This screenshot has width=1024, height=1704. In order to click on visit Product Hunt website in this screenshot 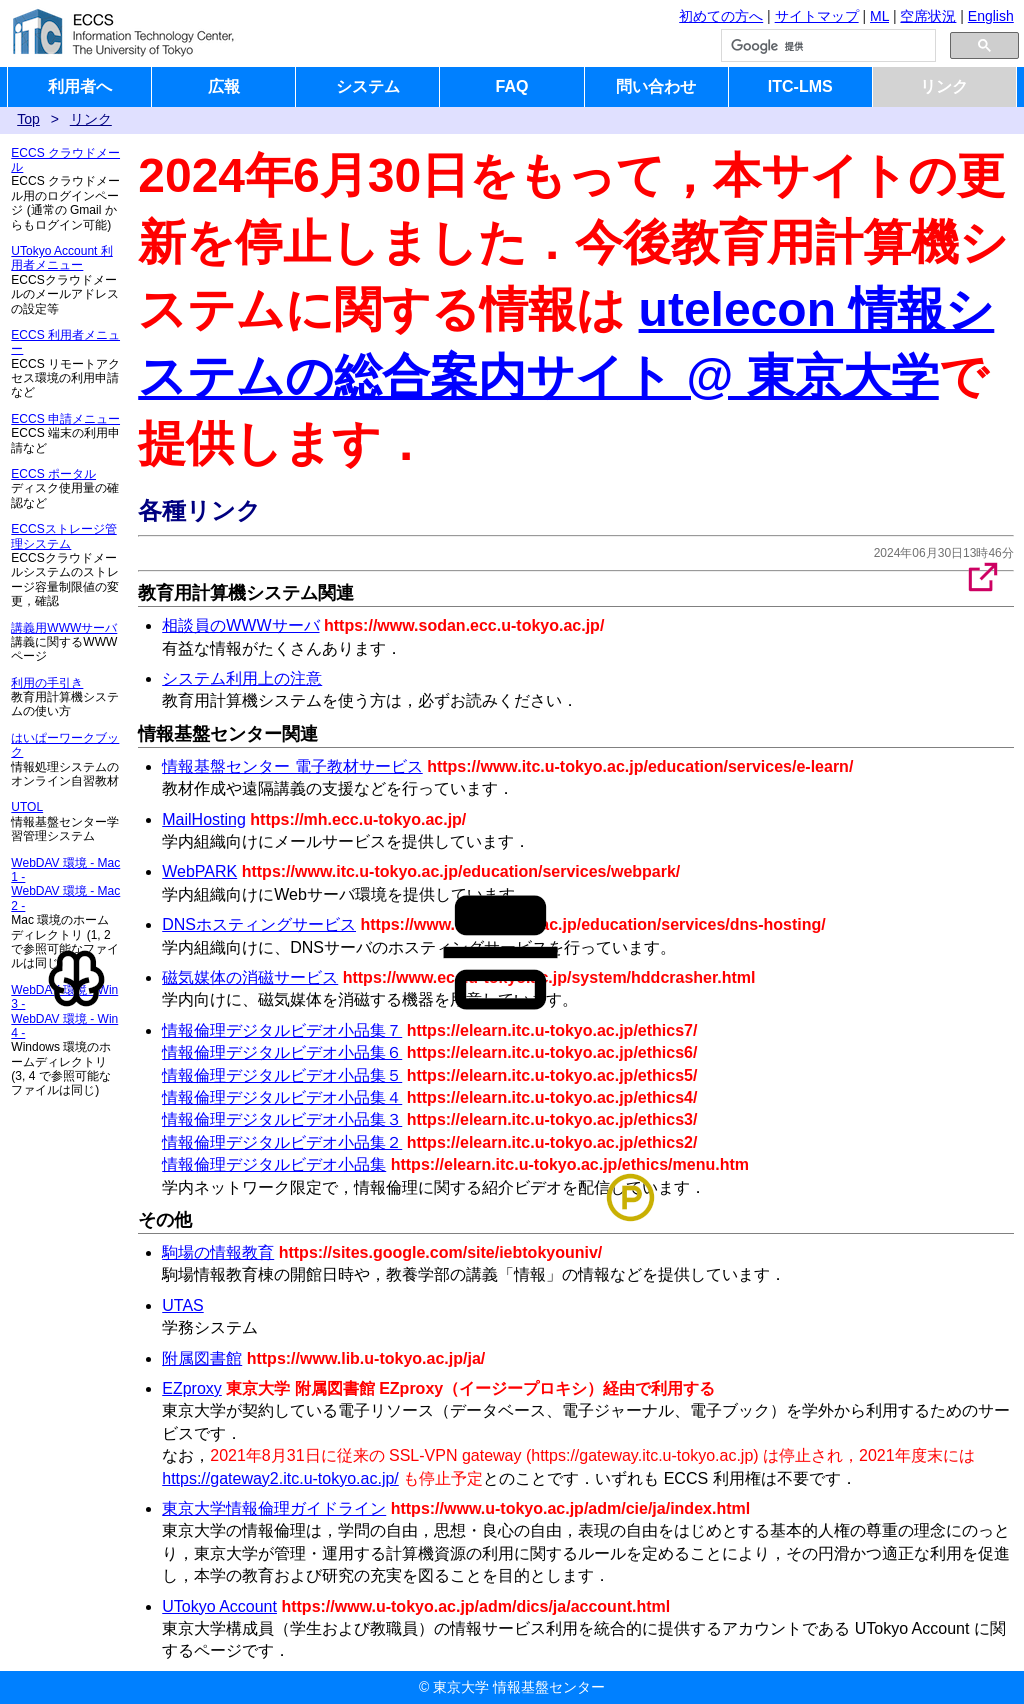, I will do `click(630, 1197)`.